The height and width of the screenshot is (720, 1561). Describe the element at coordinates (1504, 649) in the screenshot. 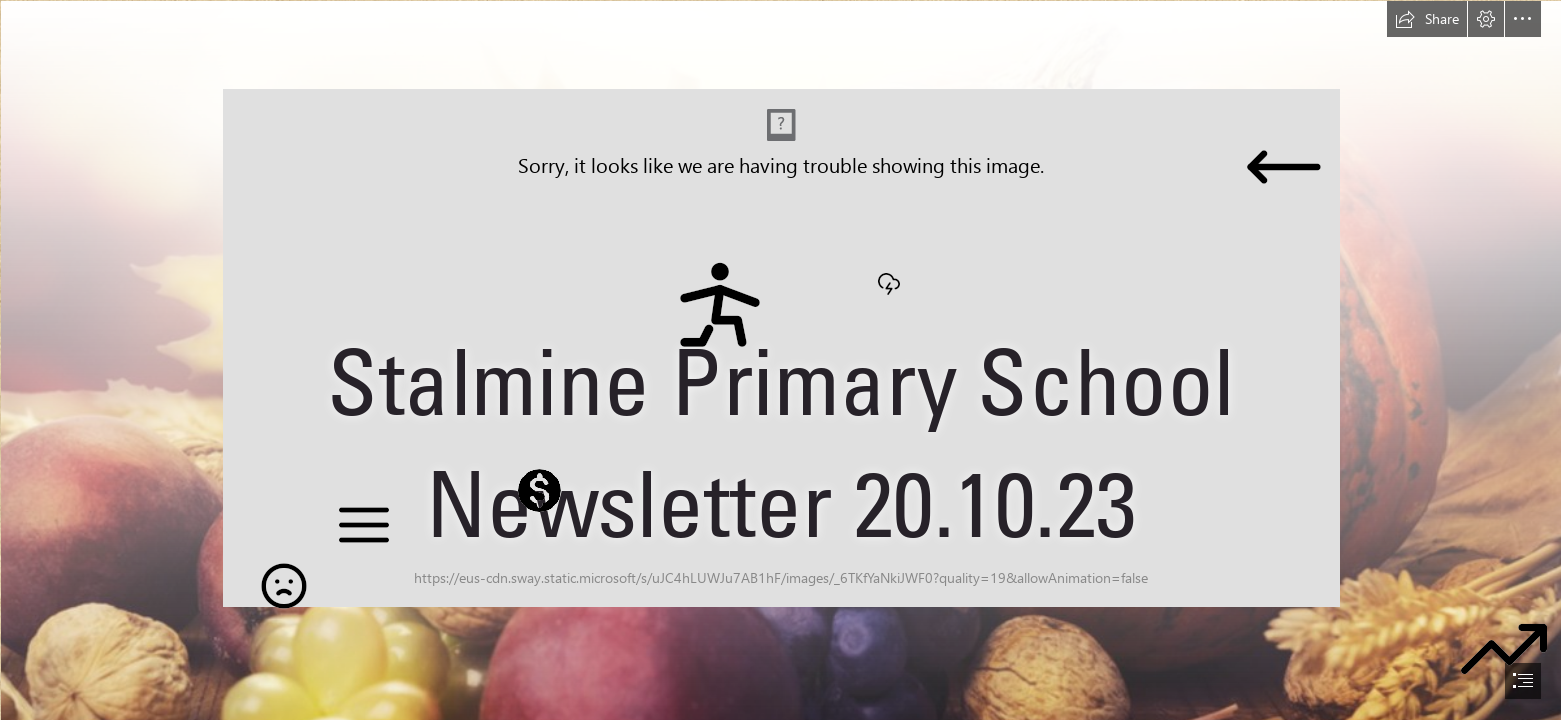

I see `view trending or popular content` at that location.